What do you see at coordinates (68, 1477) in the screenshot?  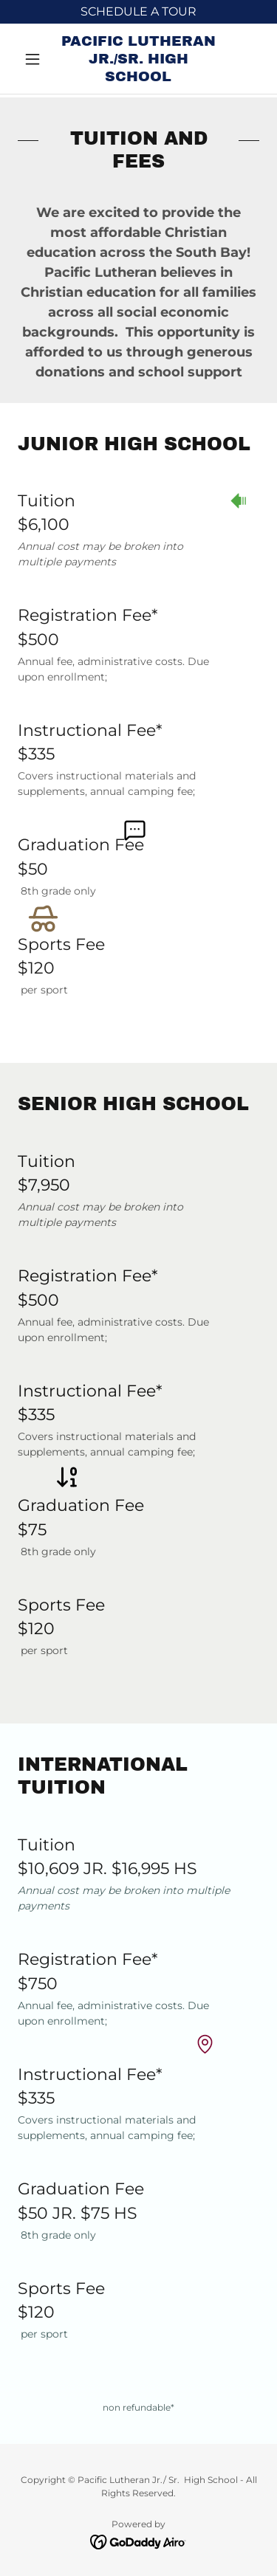 I see `sort numerically in ascending order` at bounding box center [68, 1477].